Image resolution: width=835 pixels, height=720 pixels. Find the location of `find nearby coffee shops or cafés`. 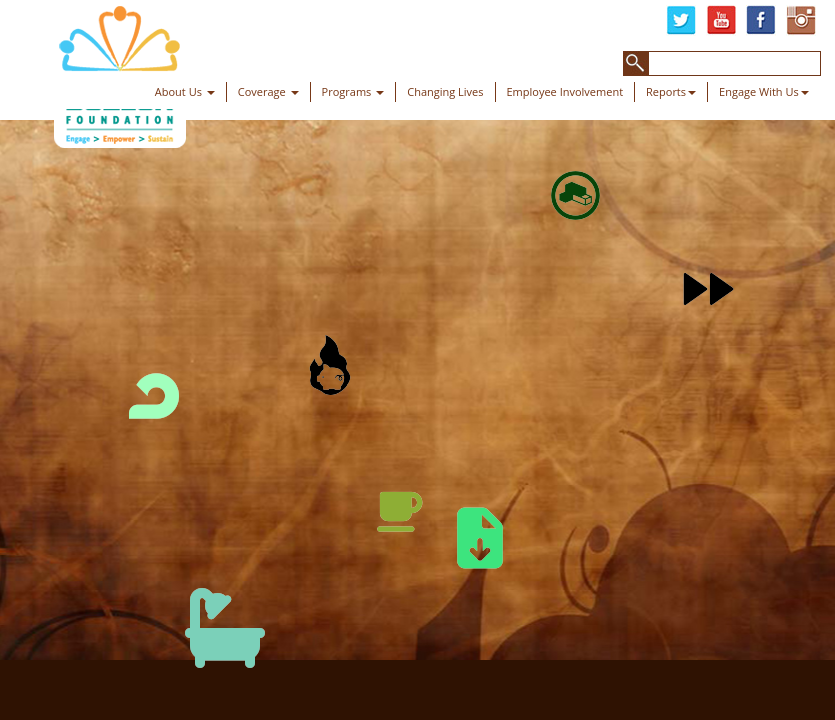

find nearby coffee shops or cafés is located at coordinates (398, 510).